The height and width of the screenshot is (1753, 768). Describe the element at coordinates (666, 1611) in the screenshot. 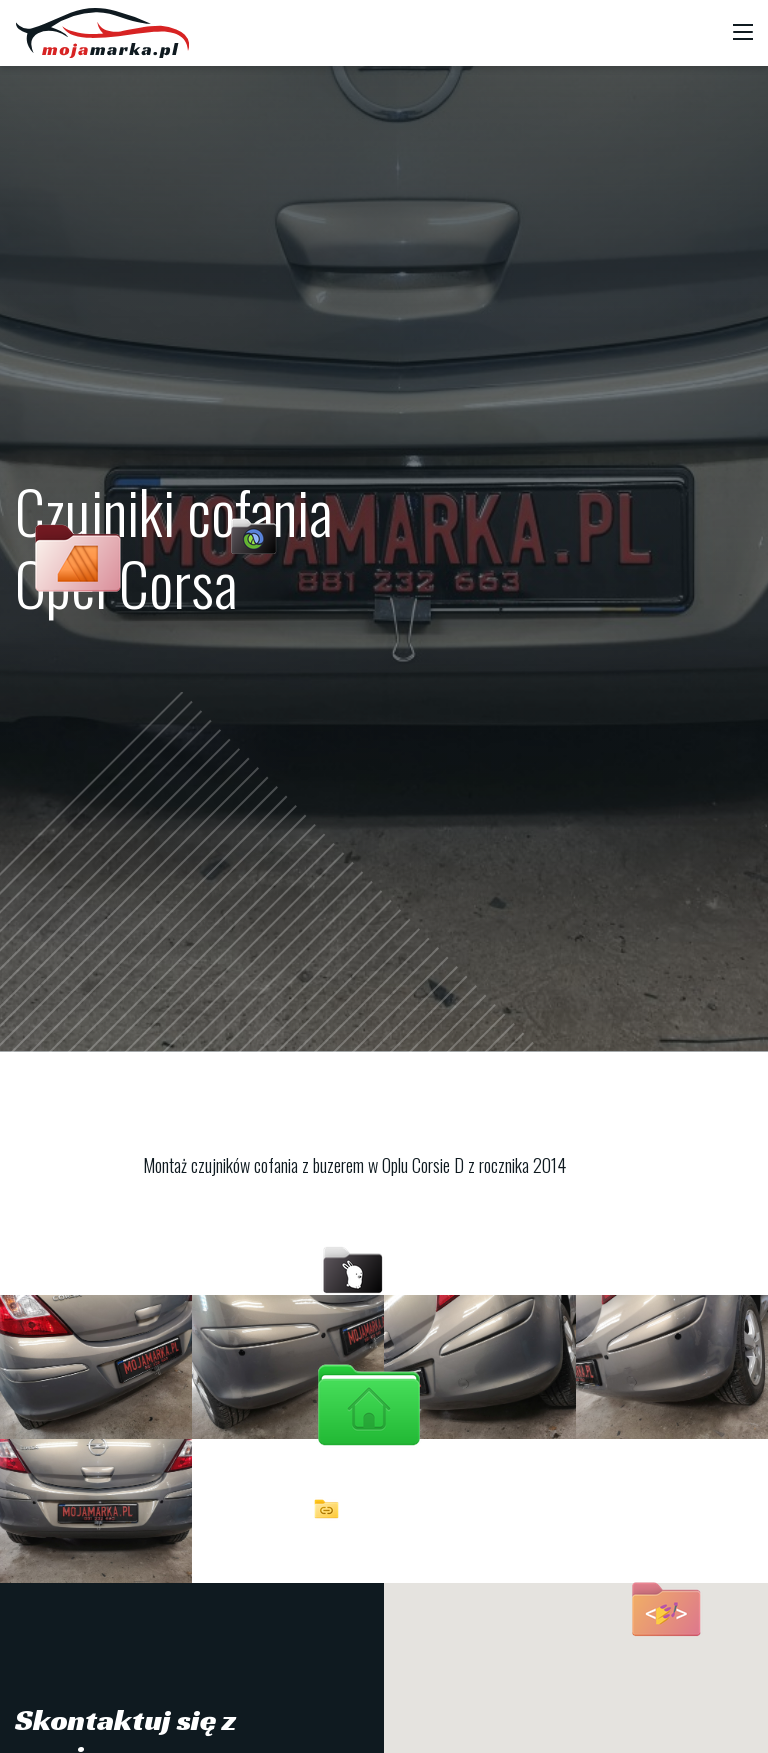

I see `folder containing styled-components files` at that location.